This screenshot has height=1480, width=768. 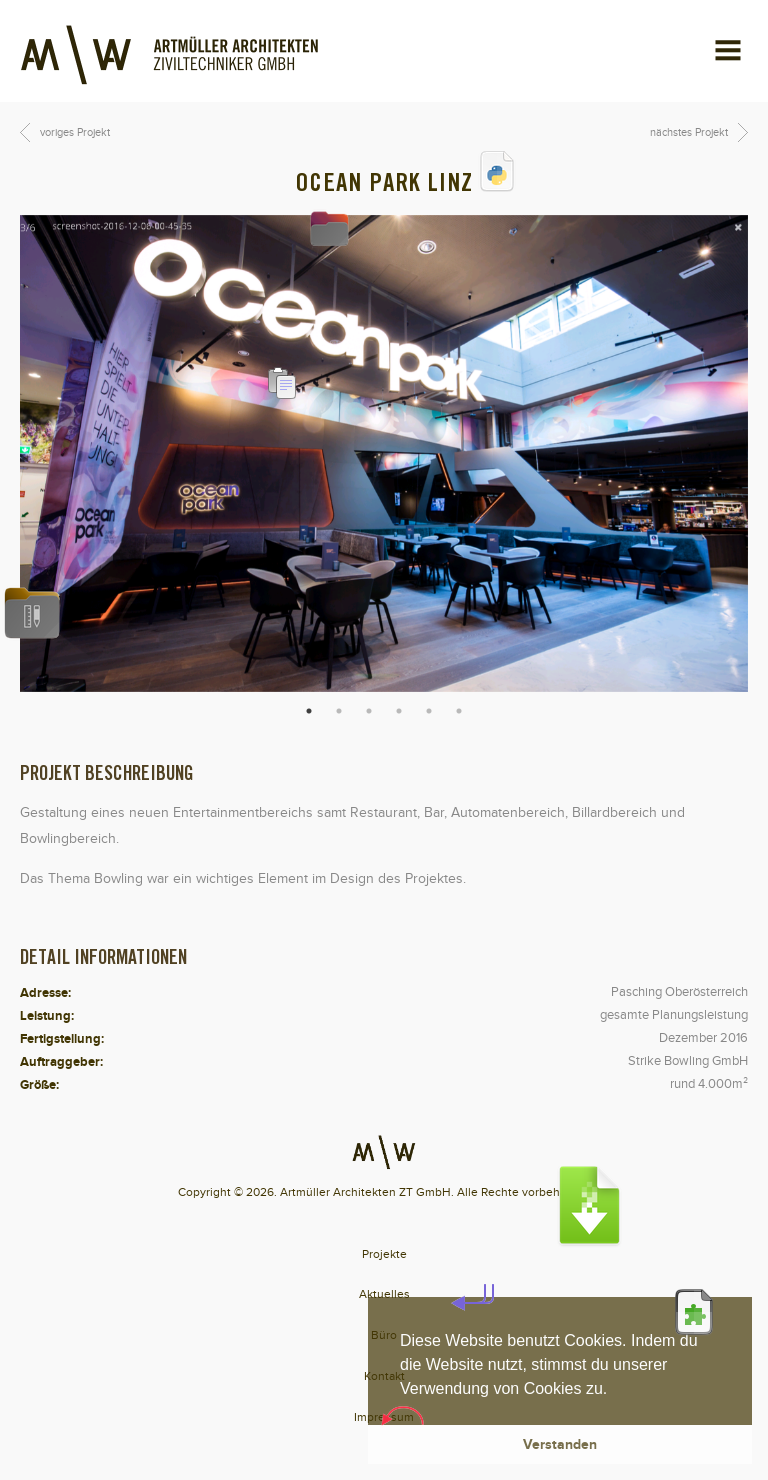 I want to click on a python 3 script or source file, so click(x=497, y=171).